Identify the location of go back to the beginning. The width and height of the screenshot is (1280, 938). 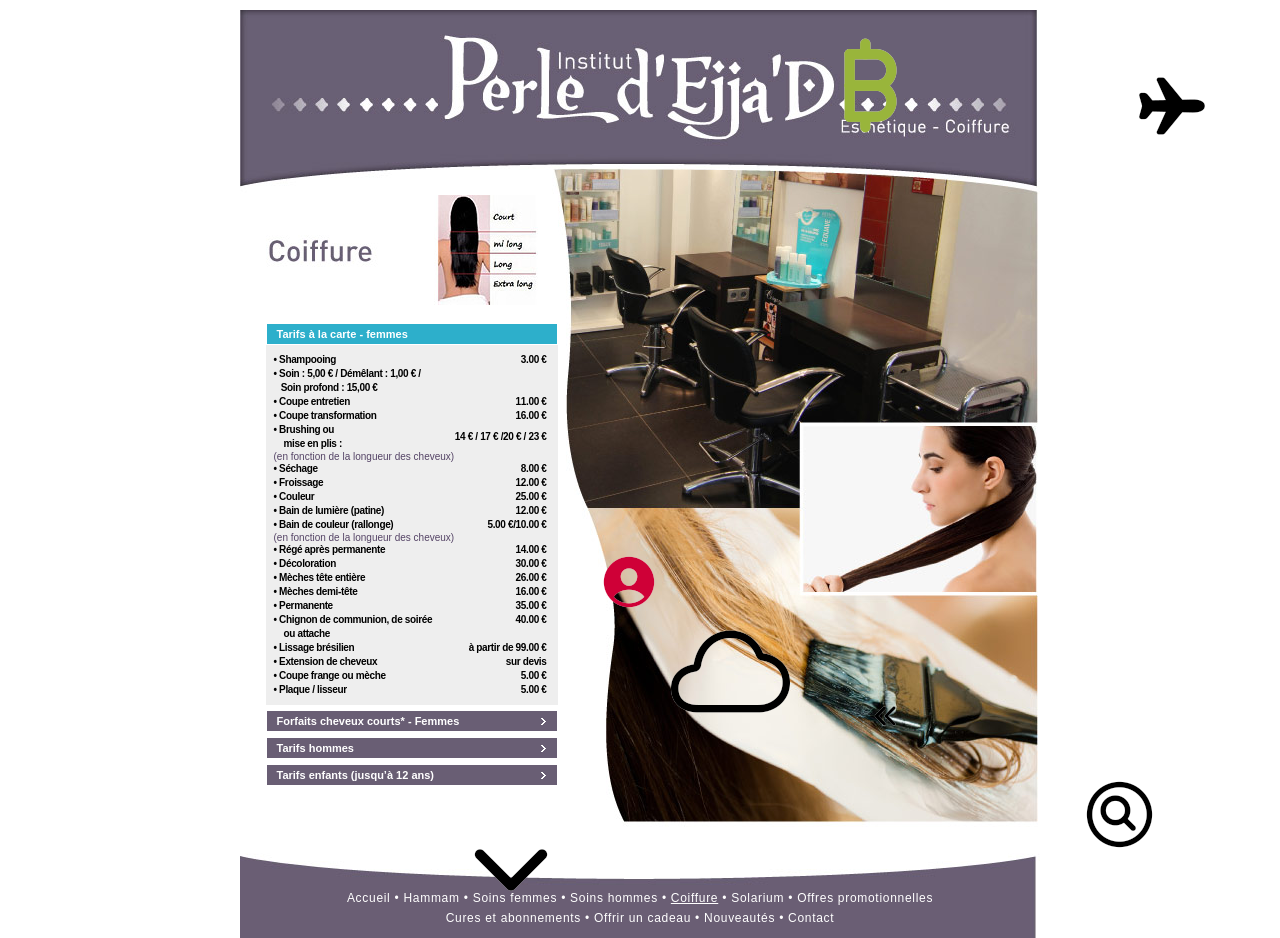
(886, 716).